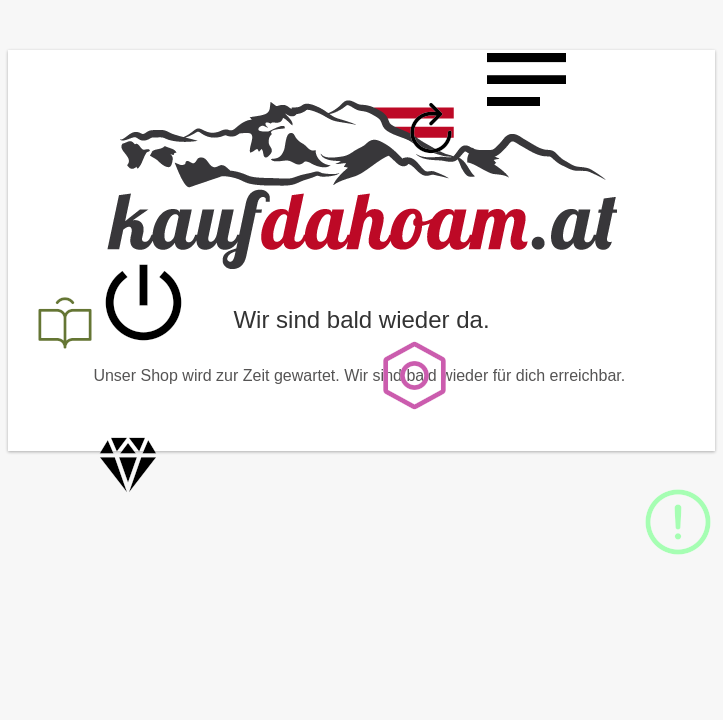 This screenshot has height=720, width=723. What do you see at coordinates (128, 465) in the screenshot?
I see `indicates premium or pro membership status` at bounding box center [128, 465].